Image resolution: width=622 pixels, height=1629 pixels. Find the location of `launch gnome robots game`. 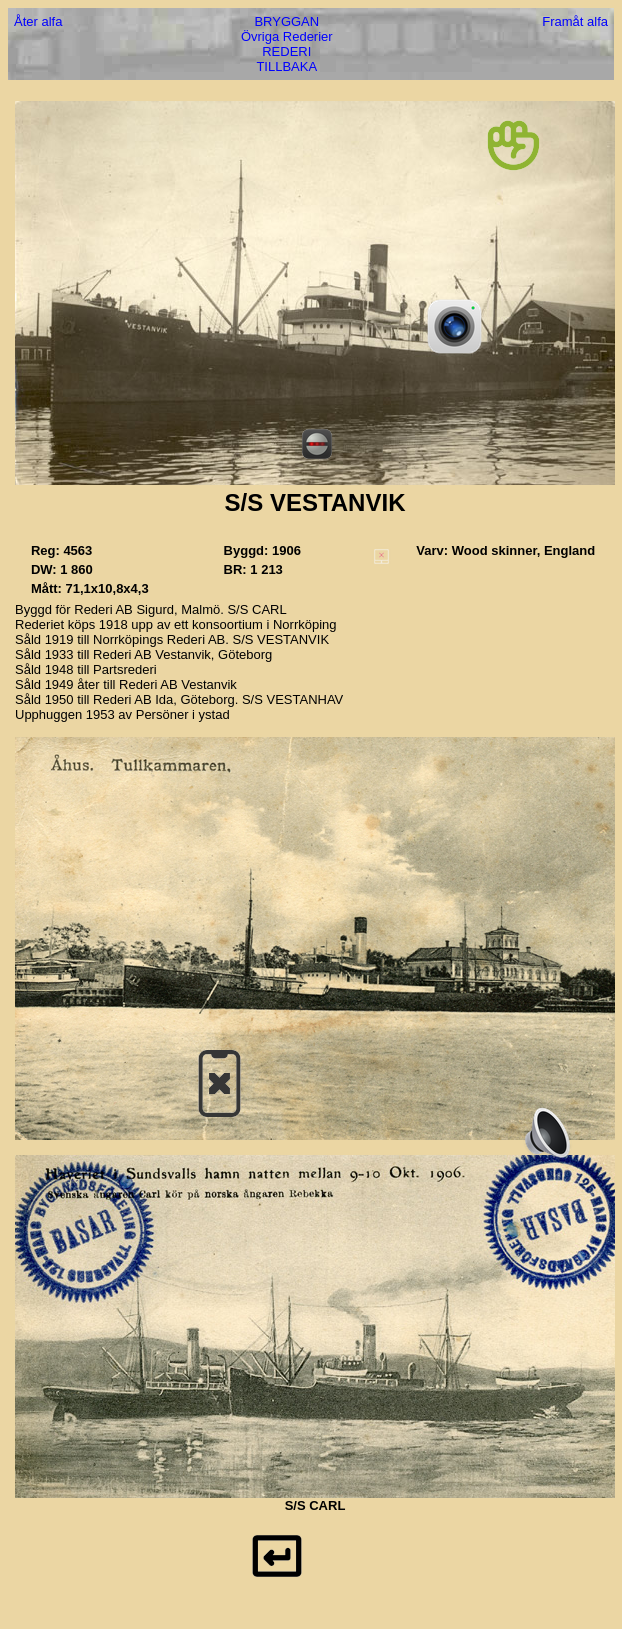

launch gnome robots game is located at coordinates (317, 444).